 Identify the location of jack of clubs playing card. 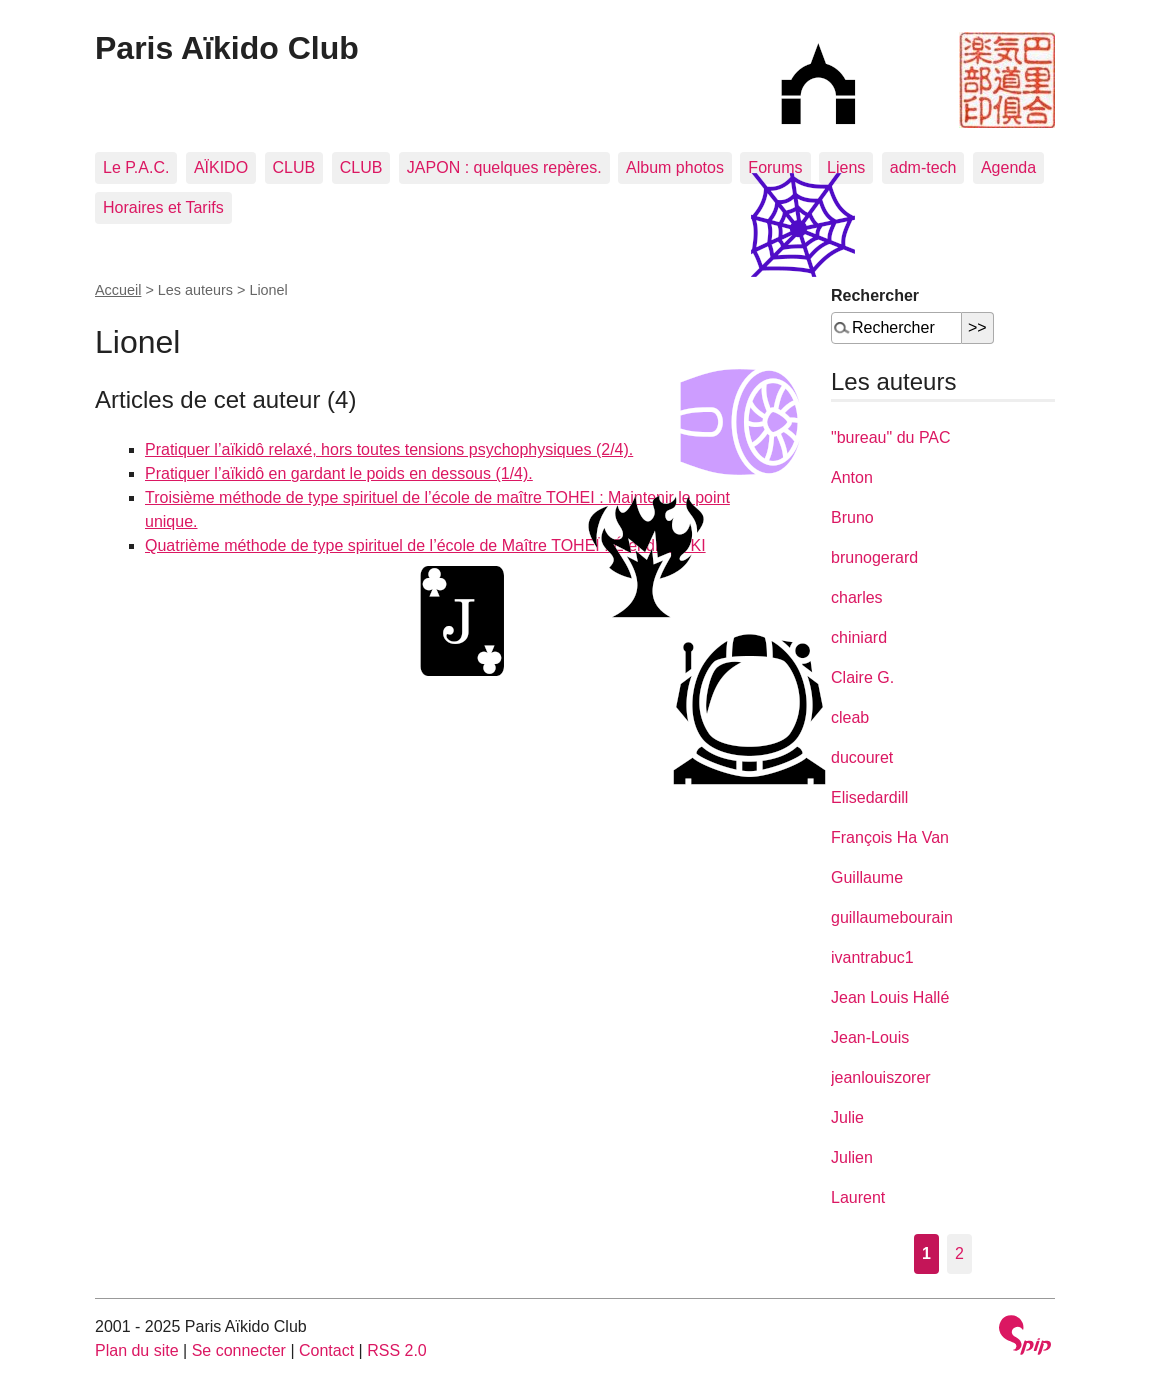
(462, 621).